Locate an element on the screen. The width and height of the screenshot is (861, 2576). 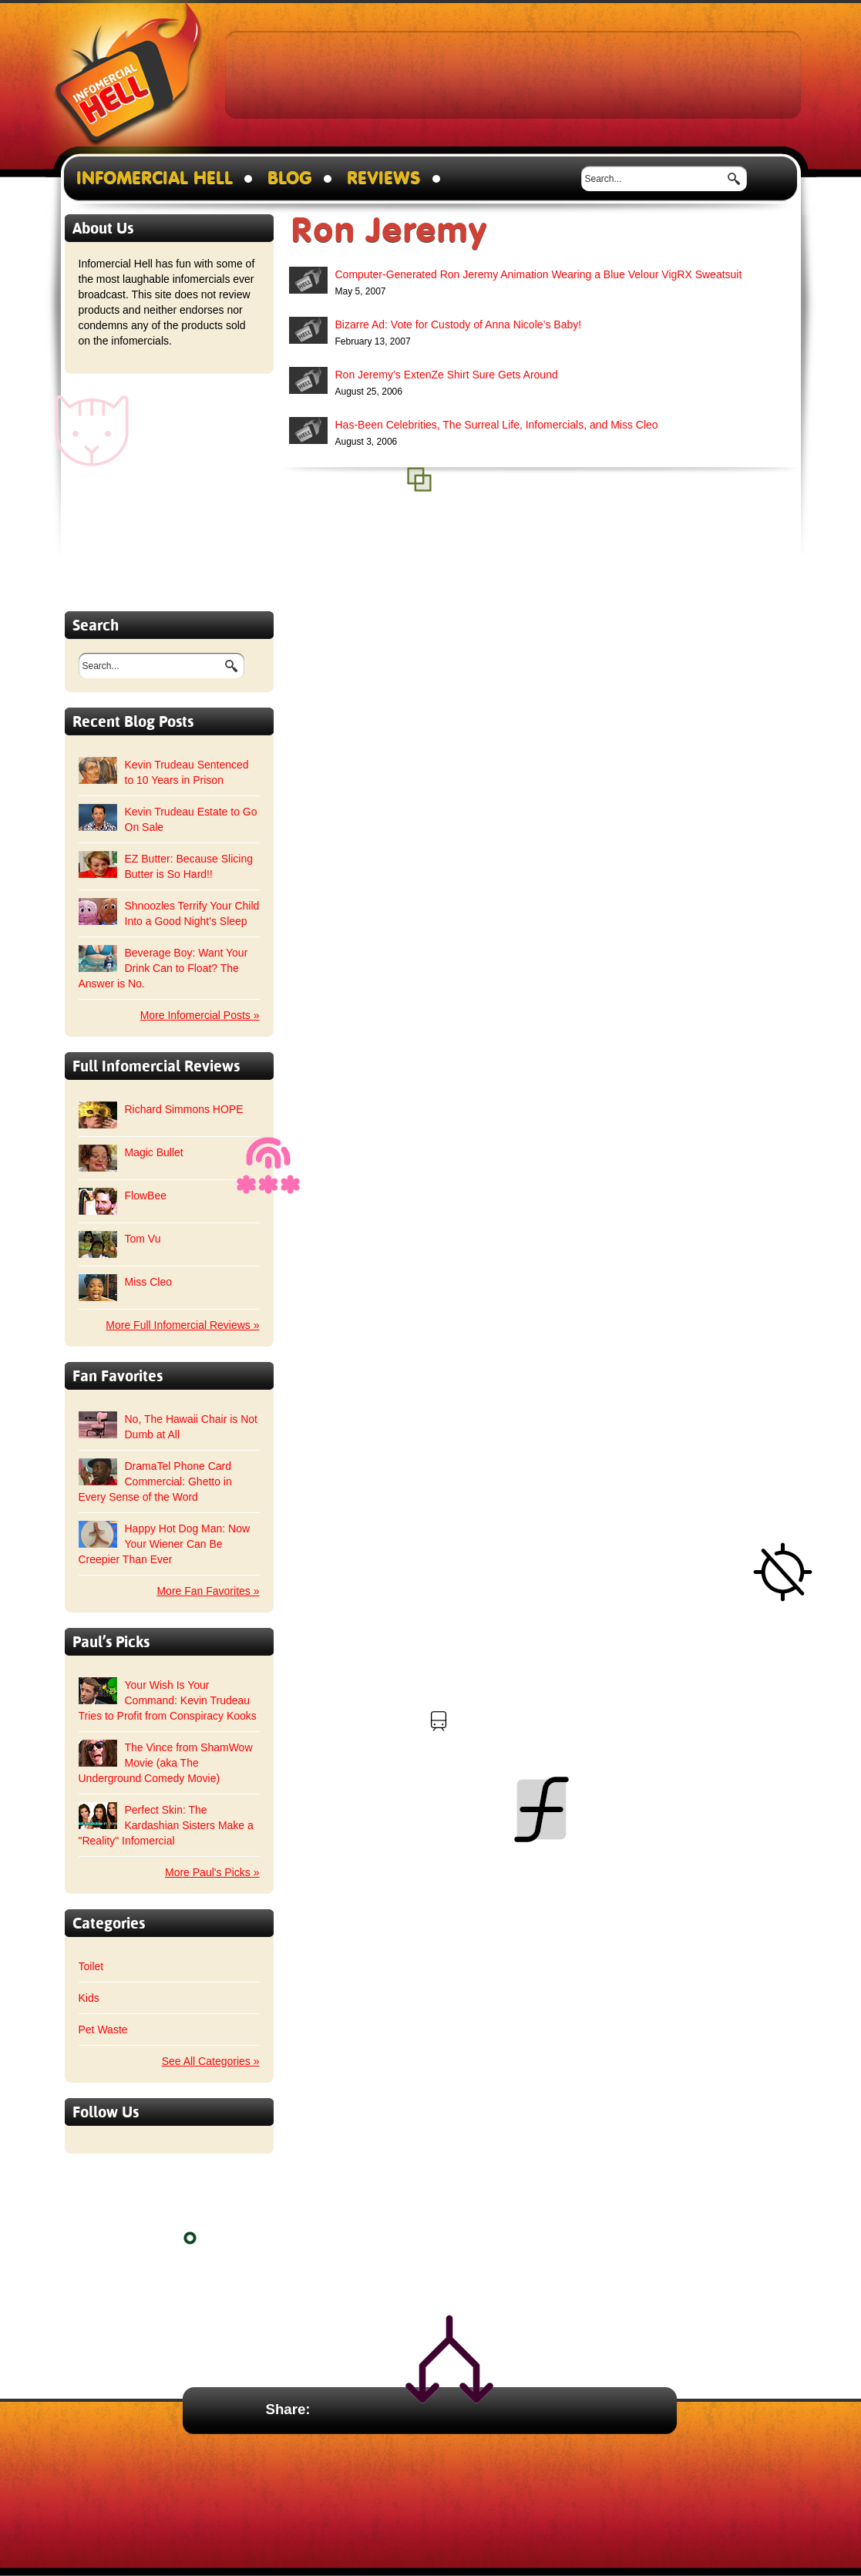
location services disabled is located at coordinates (782, 1572).